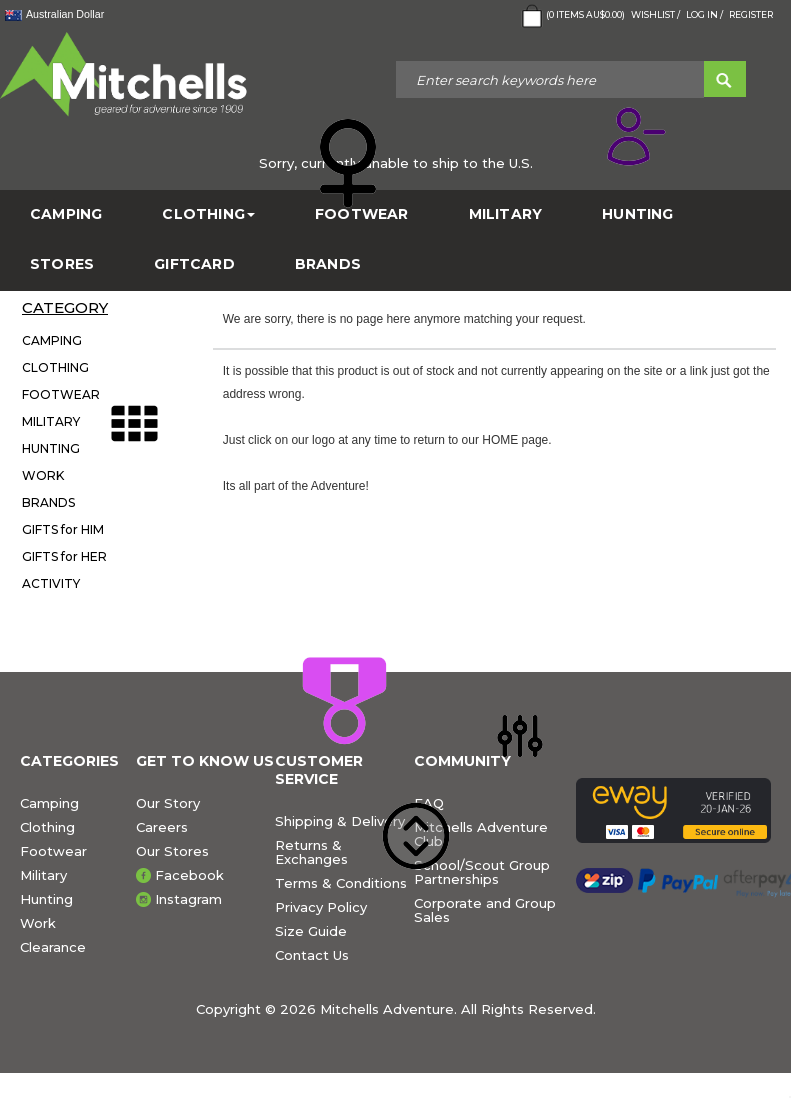  Describe the element at coordinates (344, 695) in the screenshot. I see `view achievements or awards` at that location.